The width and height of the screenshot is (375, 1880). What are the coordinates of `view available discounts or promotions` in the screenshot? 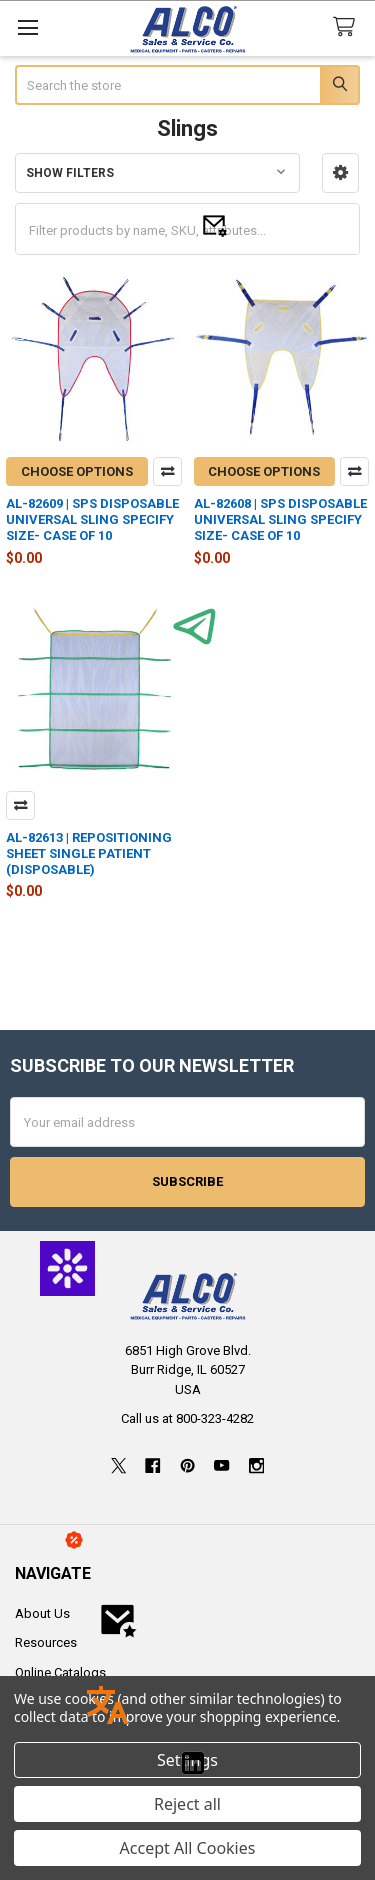 It's located at (74, 1540).